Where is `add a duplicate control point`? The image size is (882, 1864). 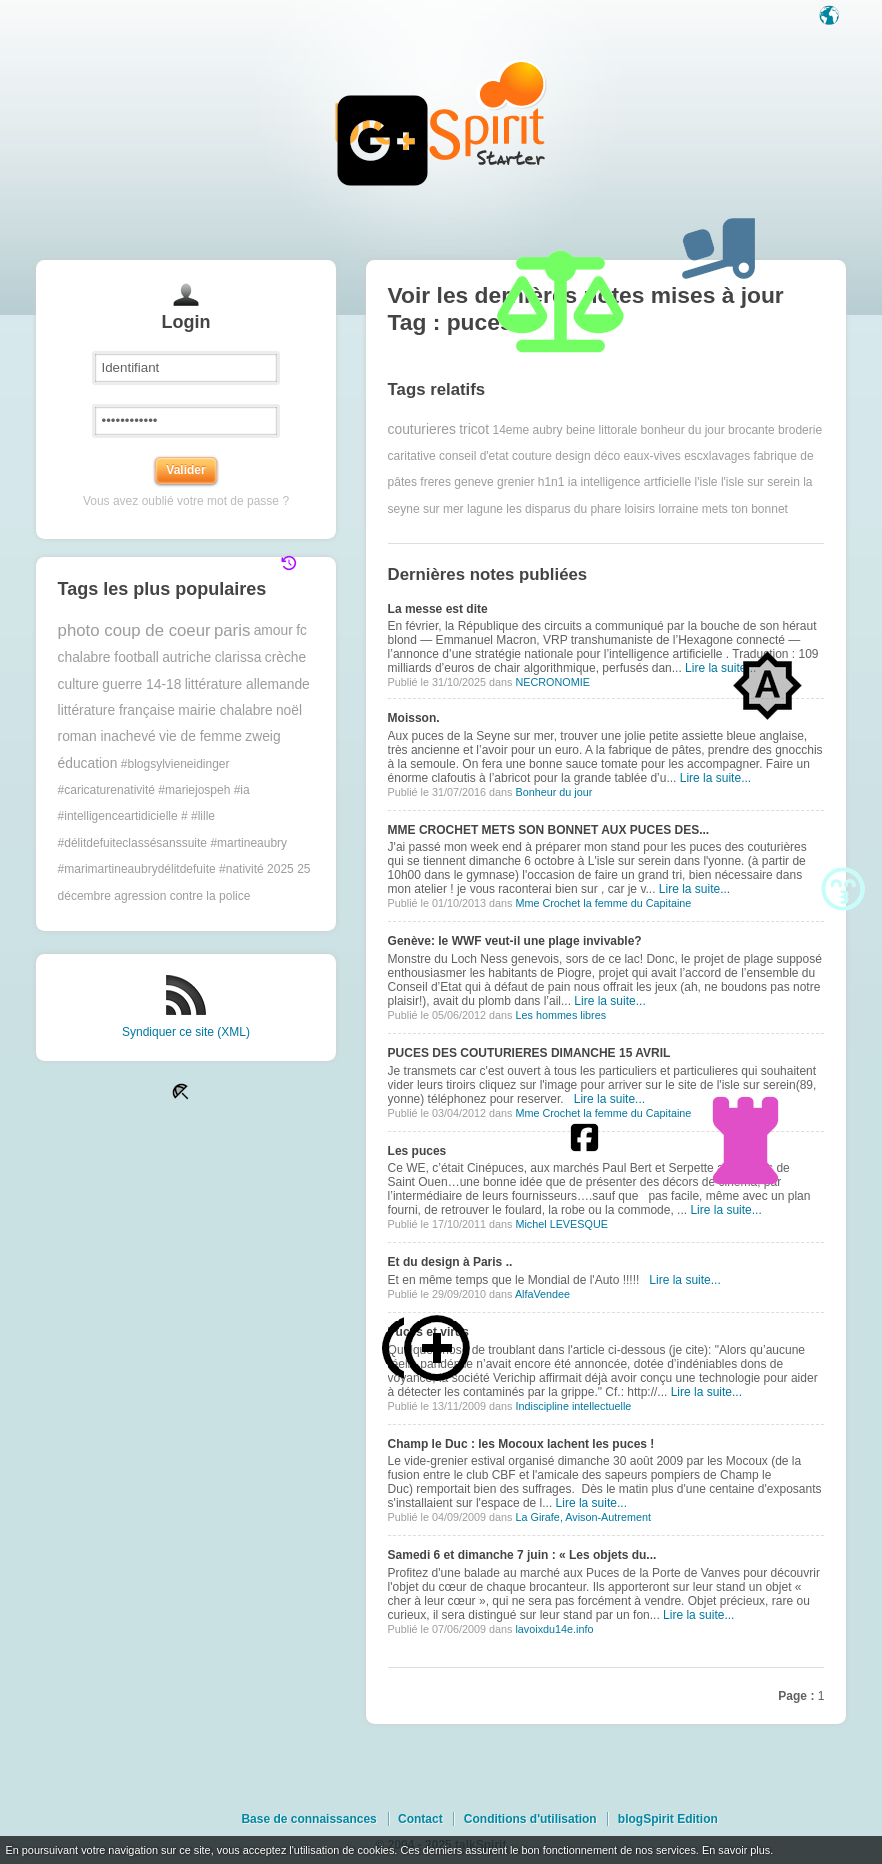
add a duplicate control point is located at coordinates (426, 1348).